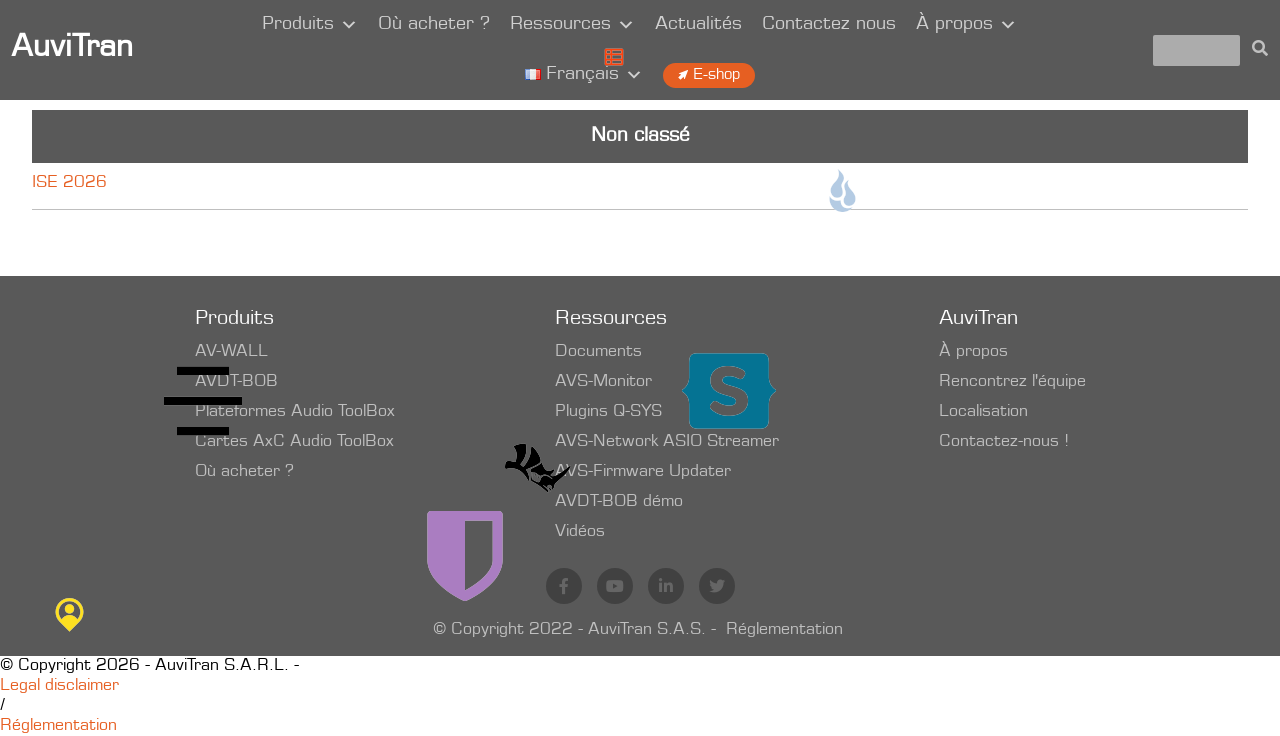 The width and height of the screenshot is (1280, 736). Describe the element at coordinates (729, 391) in the screenshot. I see `statamic content management system logo` at that location.